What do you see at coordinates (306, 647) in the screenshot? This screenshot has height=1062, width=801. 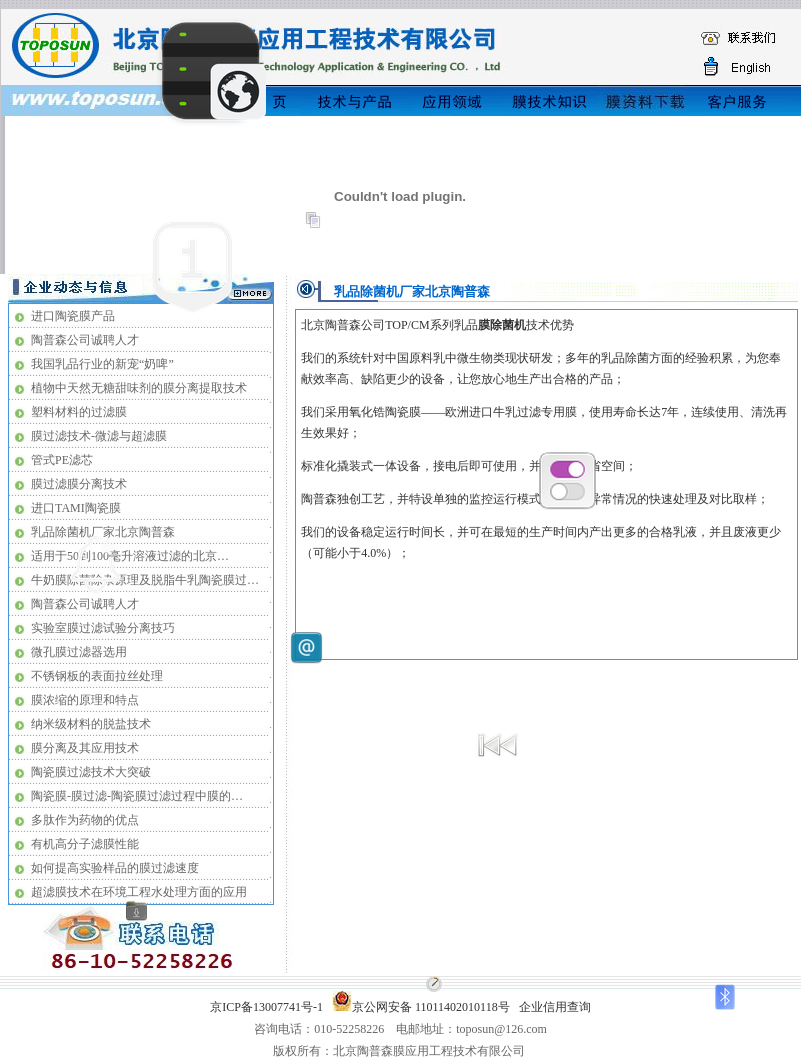 I see `manage linked online accounts` at bounding box center [306, 647].